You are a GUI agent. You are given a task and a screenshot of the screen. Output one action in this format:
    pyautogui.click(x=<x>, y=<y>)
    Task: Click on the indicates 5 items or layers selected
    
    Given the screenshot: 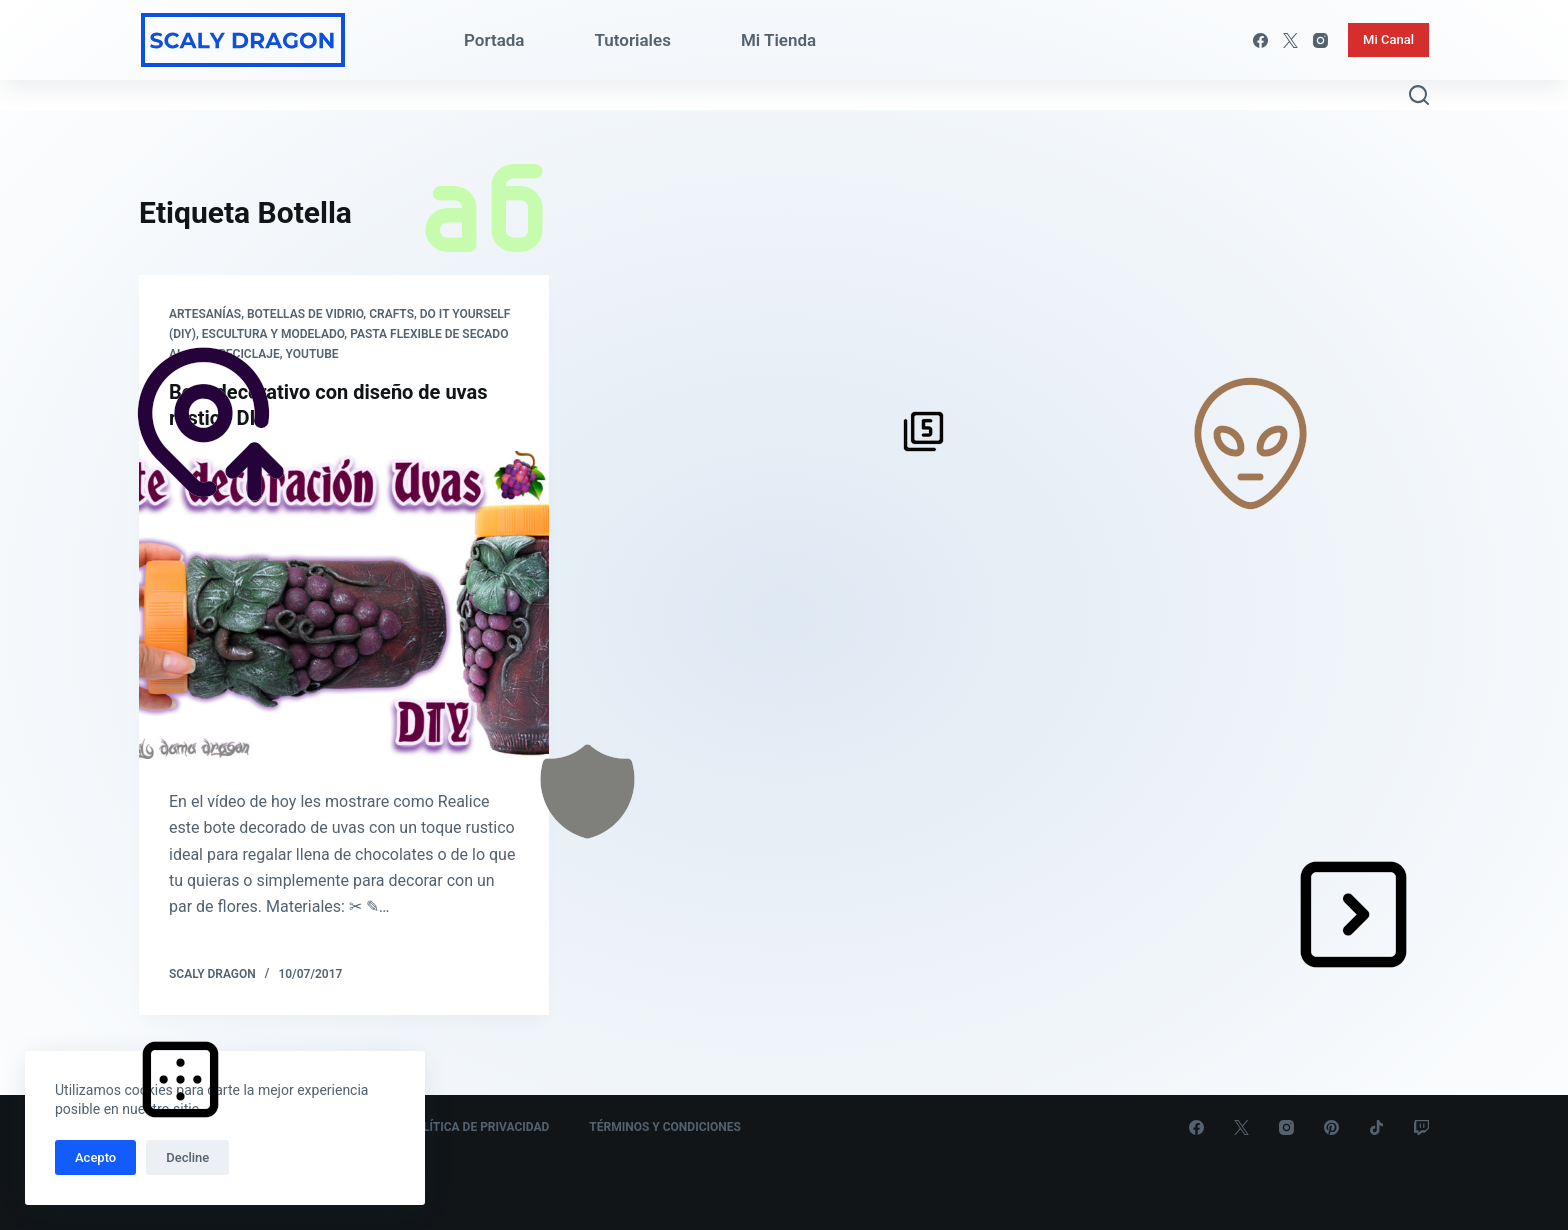 What is the action you would take?
    pyautogui.click(x=923, y=431)
    